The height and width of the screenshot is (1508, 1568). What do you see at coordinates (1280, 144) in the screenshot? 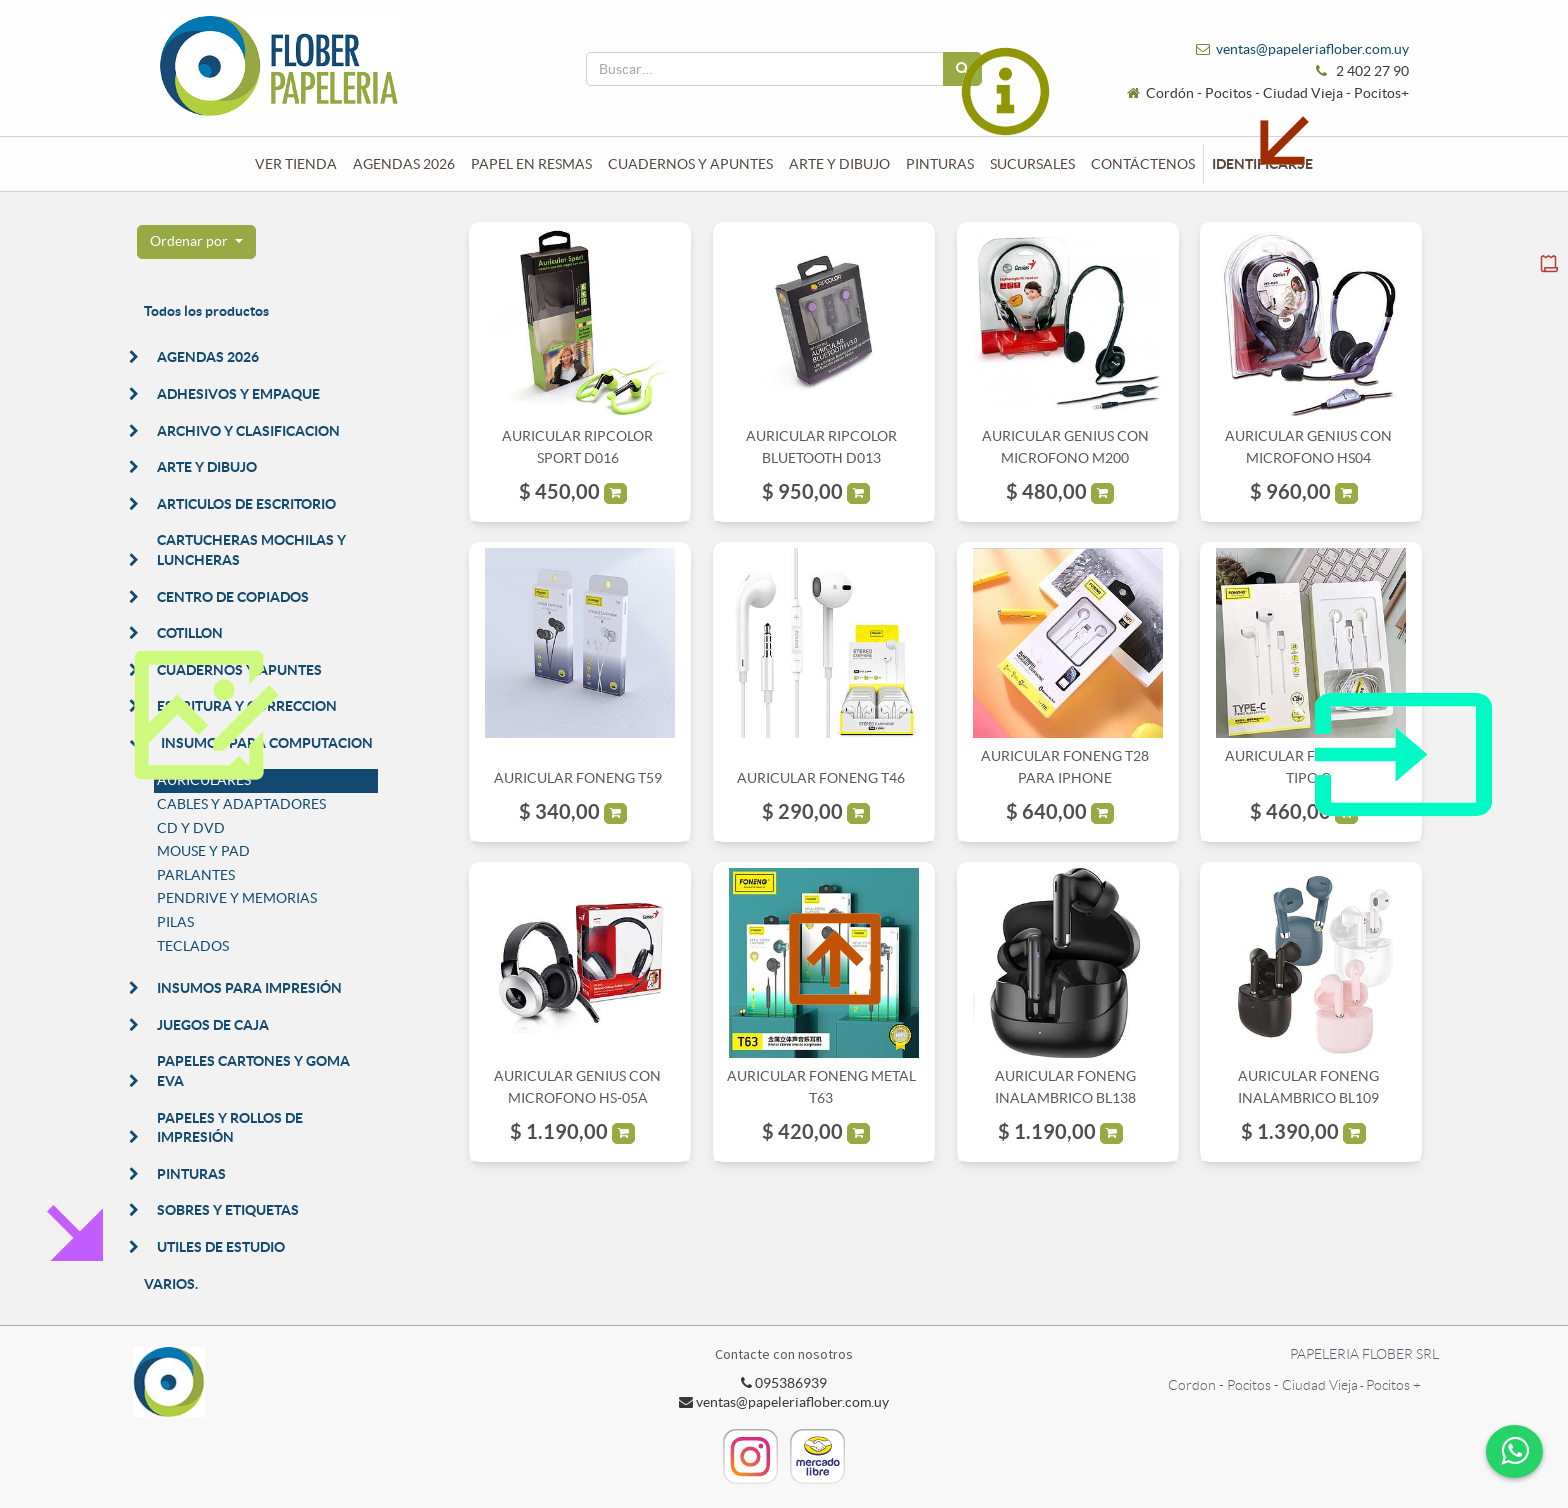
I see `navigate back and down` at bounding box center [1280, 144].